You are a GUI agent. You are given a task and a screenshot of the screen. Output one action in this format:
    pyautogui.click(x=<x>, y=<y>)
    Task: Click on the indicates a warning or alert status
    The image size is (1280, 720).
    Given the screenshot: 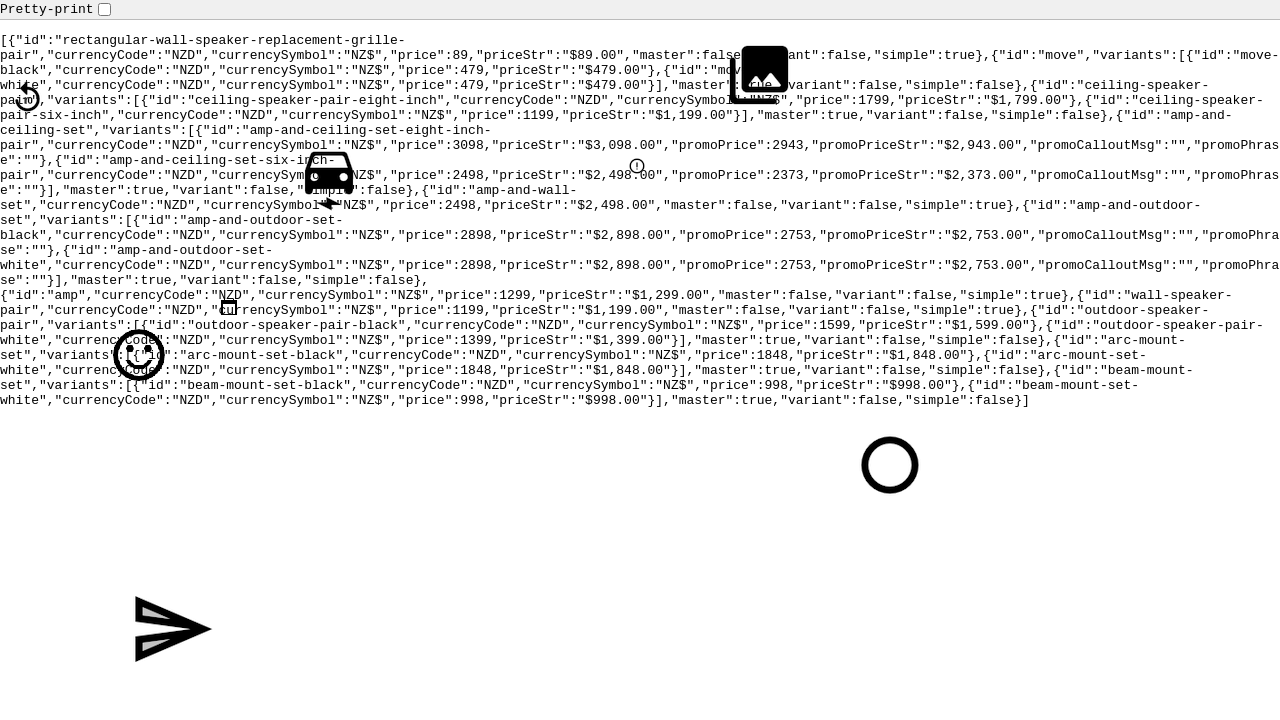 What is the action you would take?
    pyautogui.click(x=637, y=166)
    